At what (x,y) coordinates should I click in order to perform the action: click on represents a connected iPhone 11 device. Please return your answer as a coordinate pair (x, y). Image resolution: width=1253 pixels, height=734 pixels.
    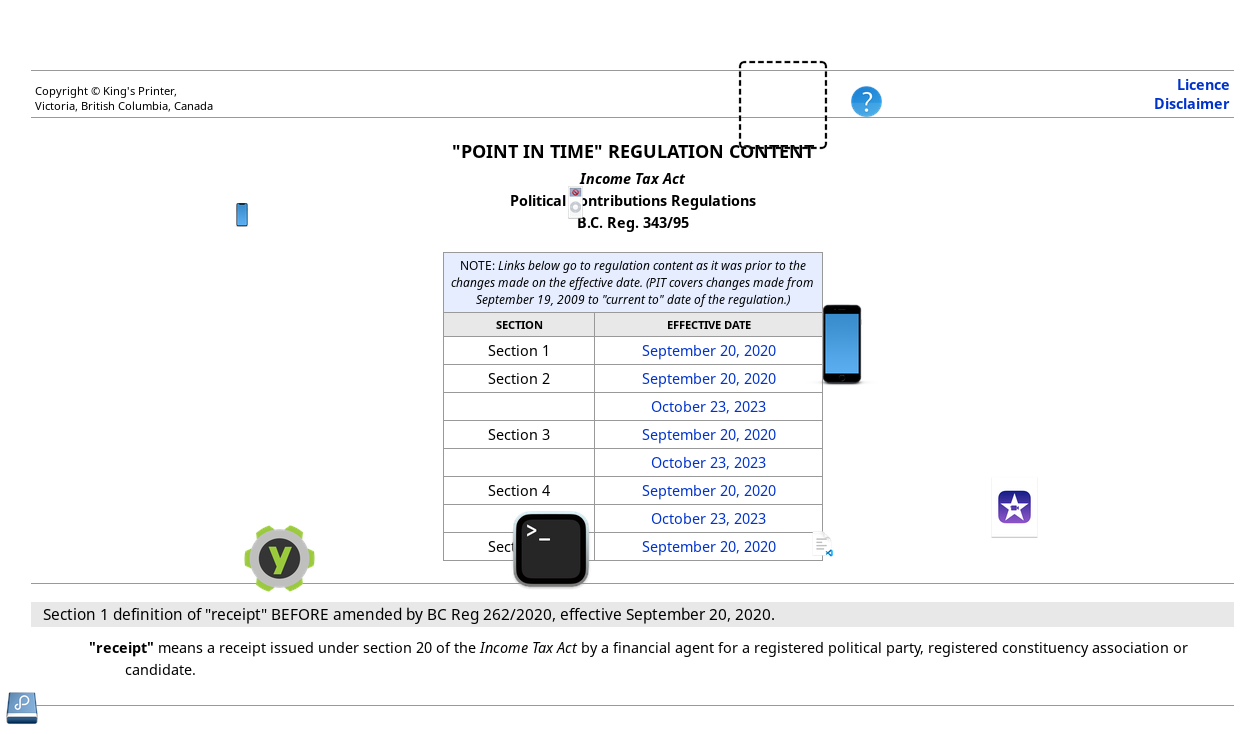
    Looking at the image, I should click on (242, 215).